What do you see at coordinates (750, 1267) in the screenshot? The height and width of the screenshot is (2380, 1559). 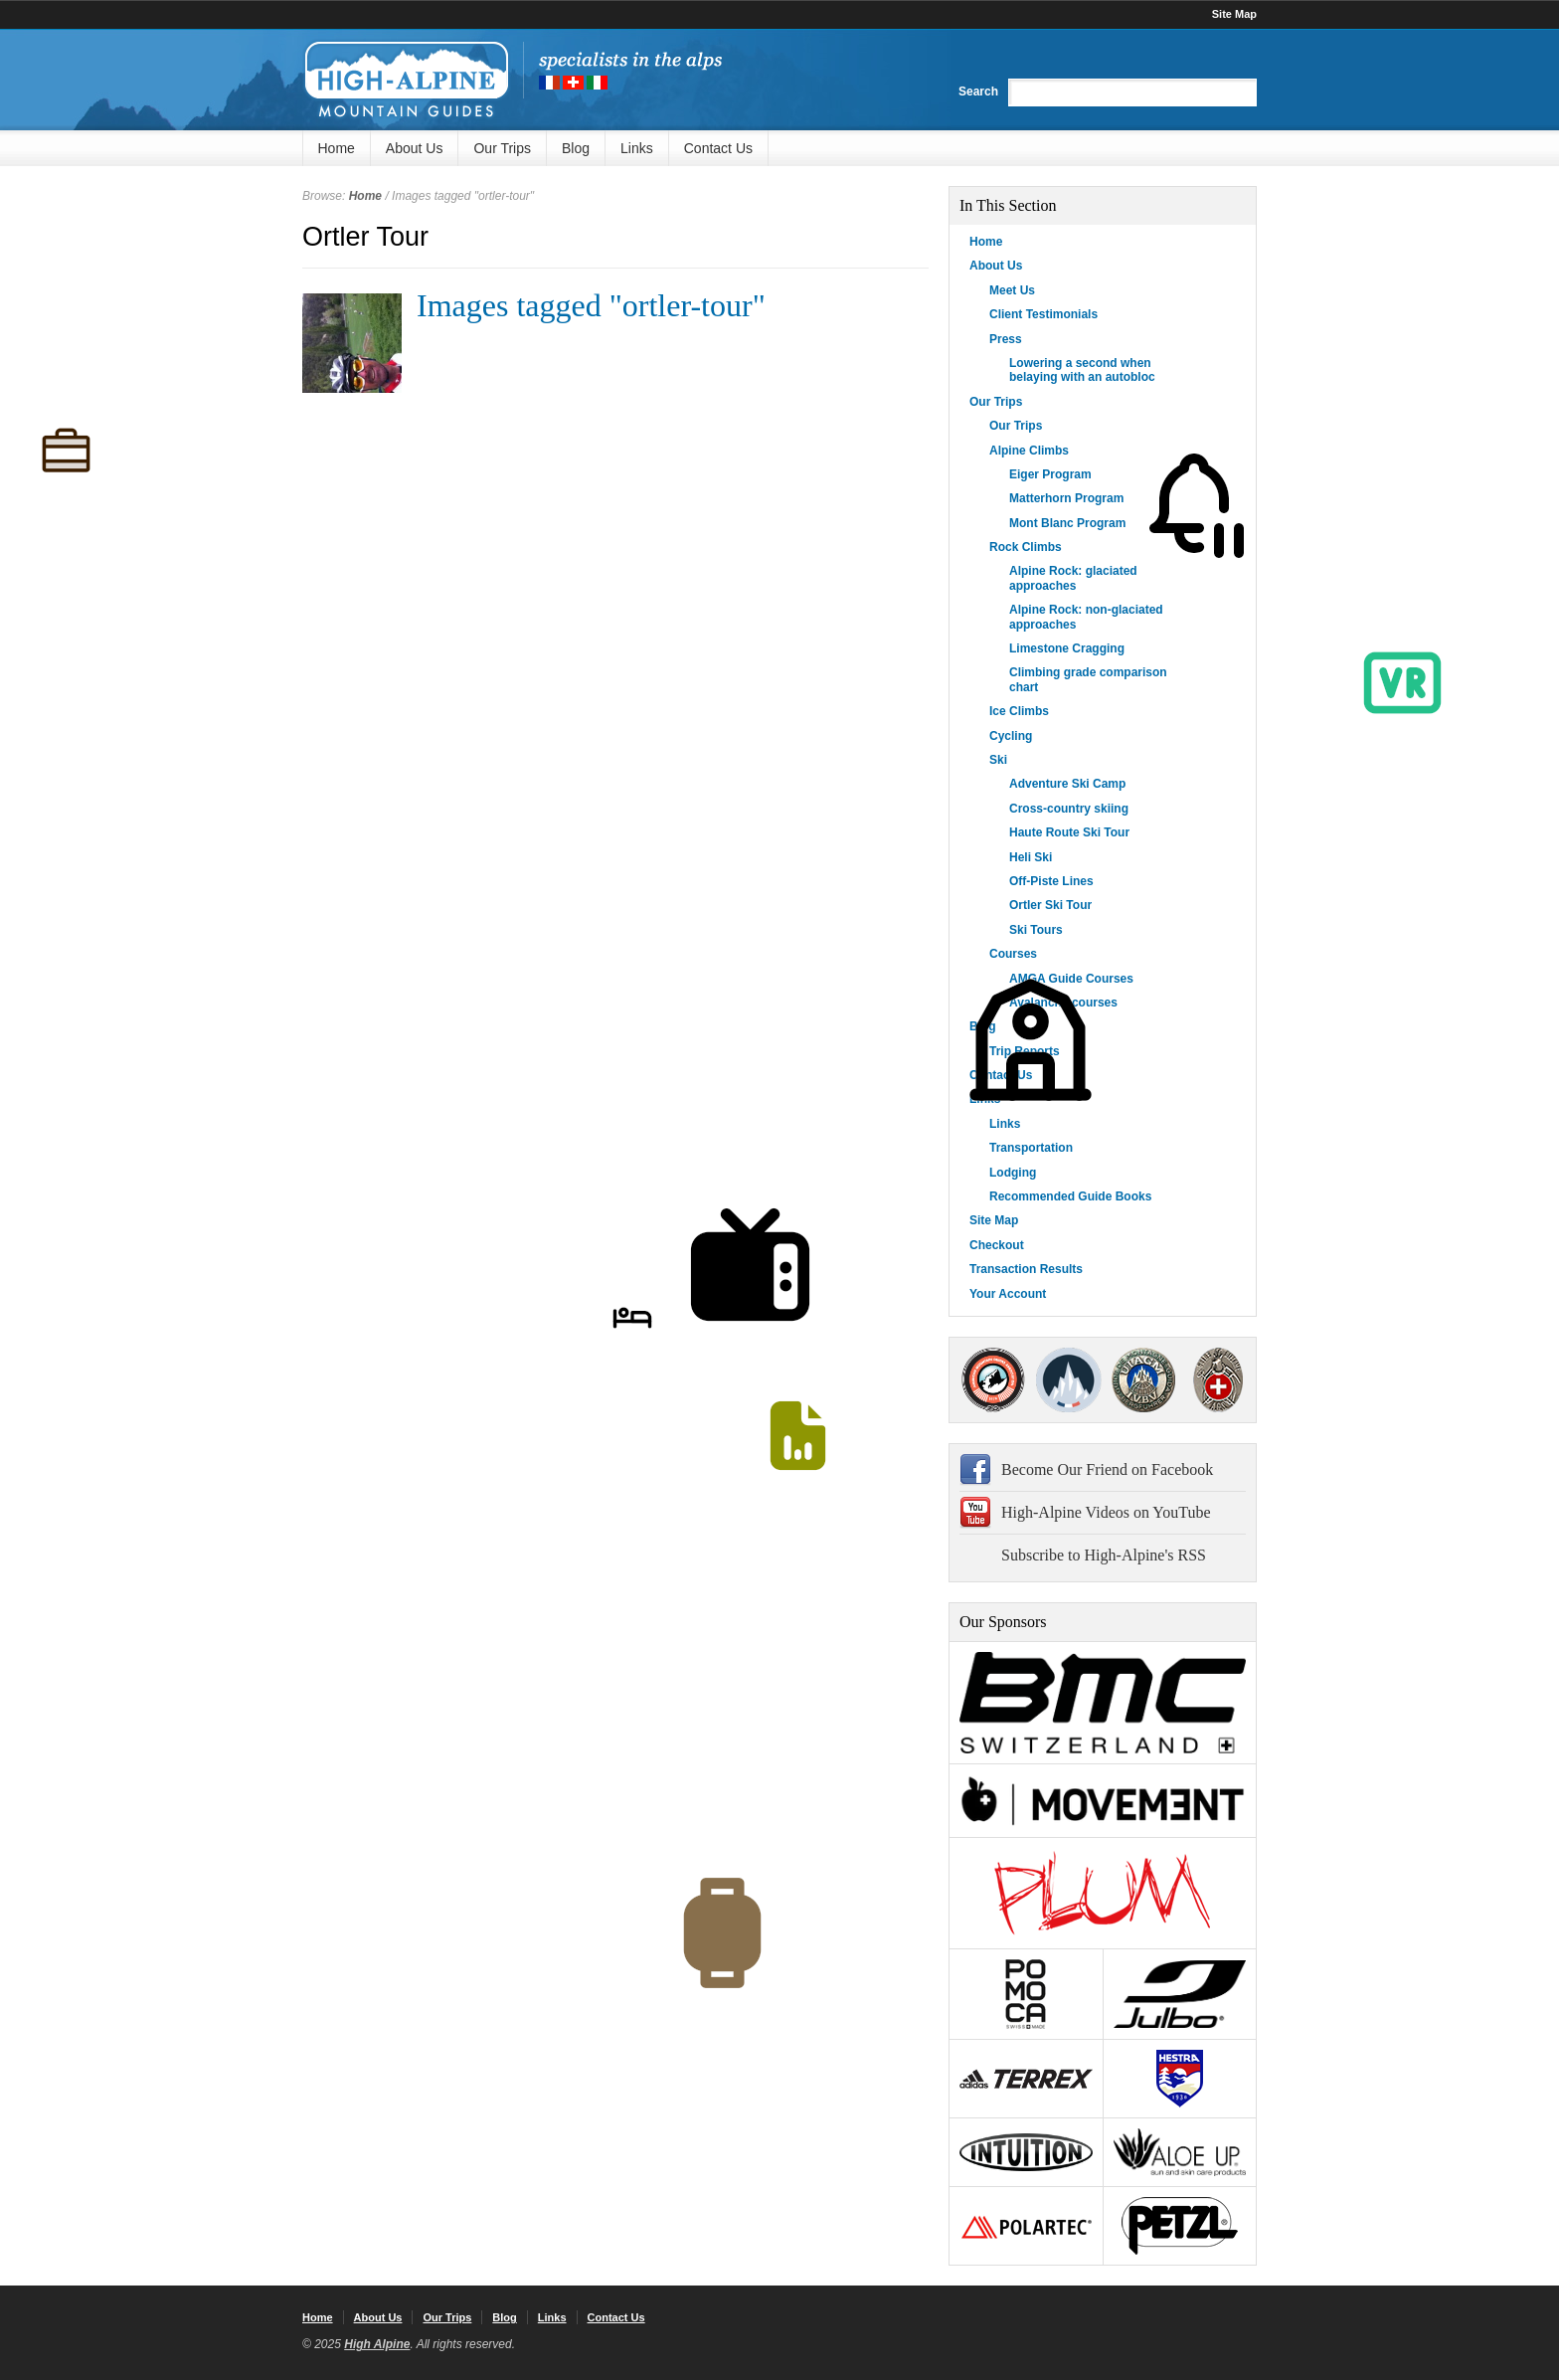 I see `access classic TV or broadcast content` at bounding box center [750, 1267].